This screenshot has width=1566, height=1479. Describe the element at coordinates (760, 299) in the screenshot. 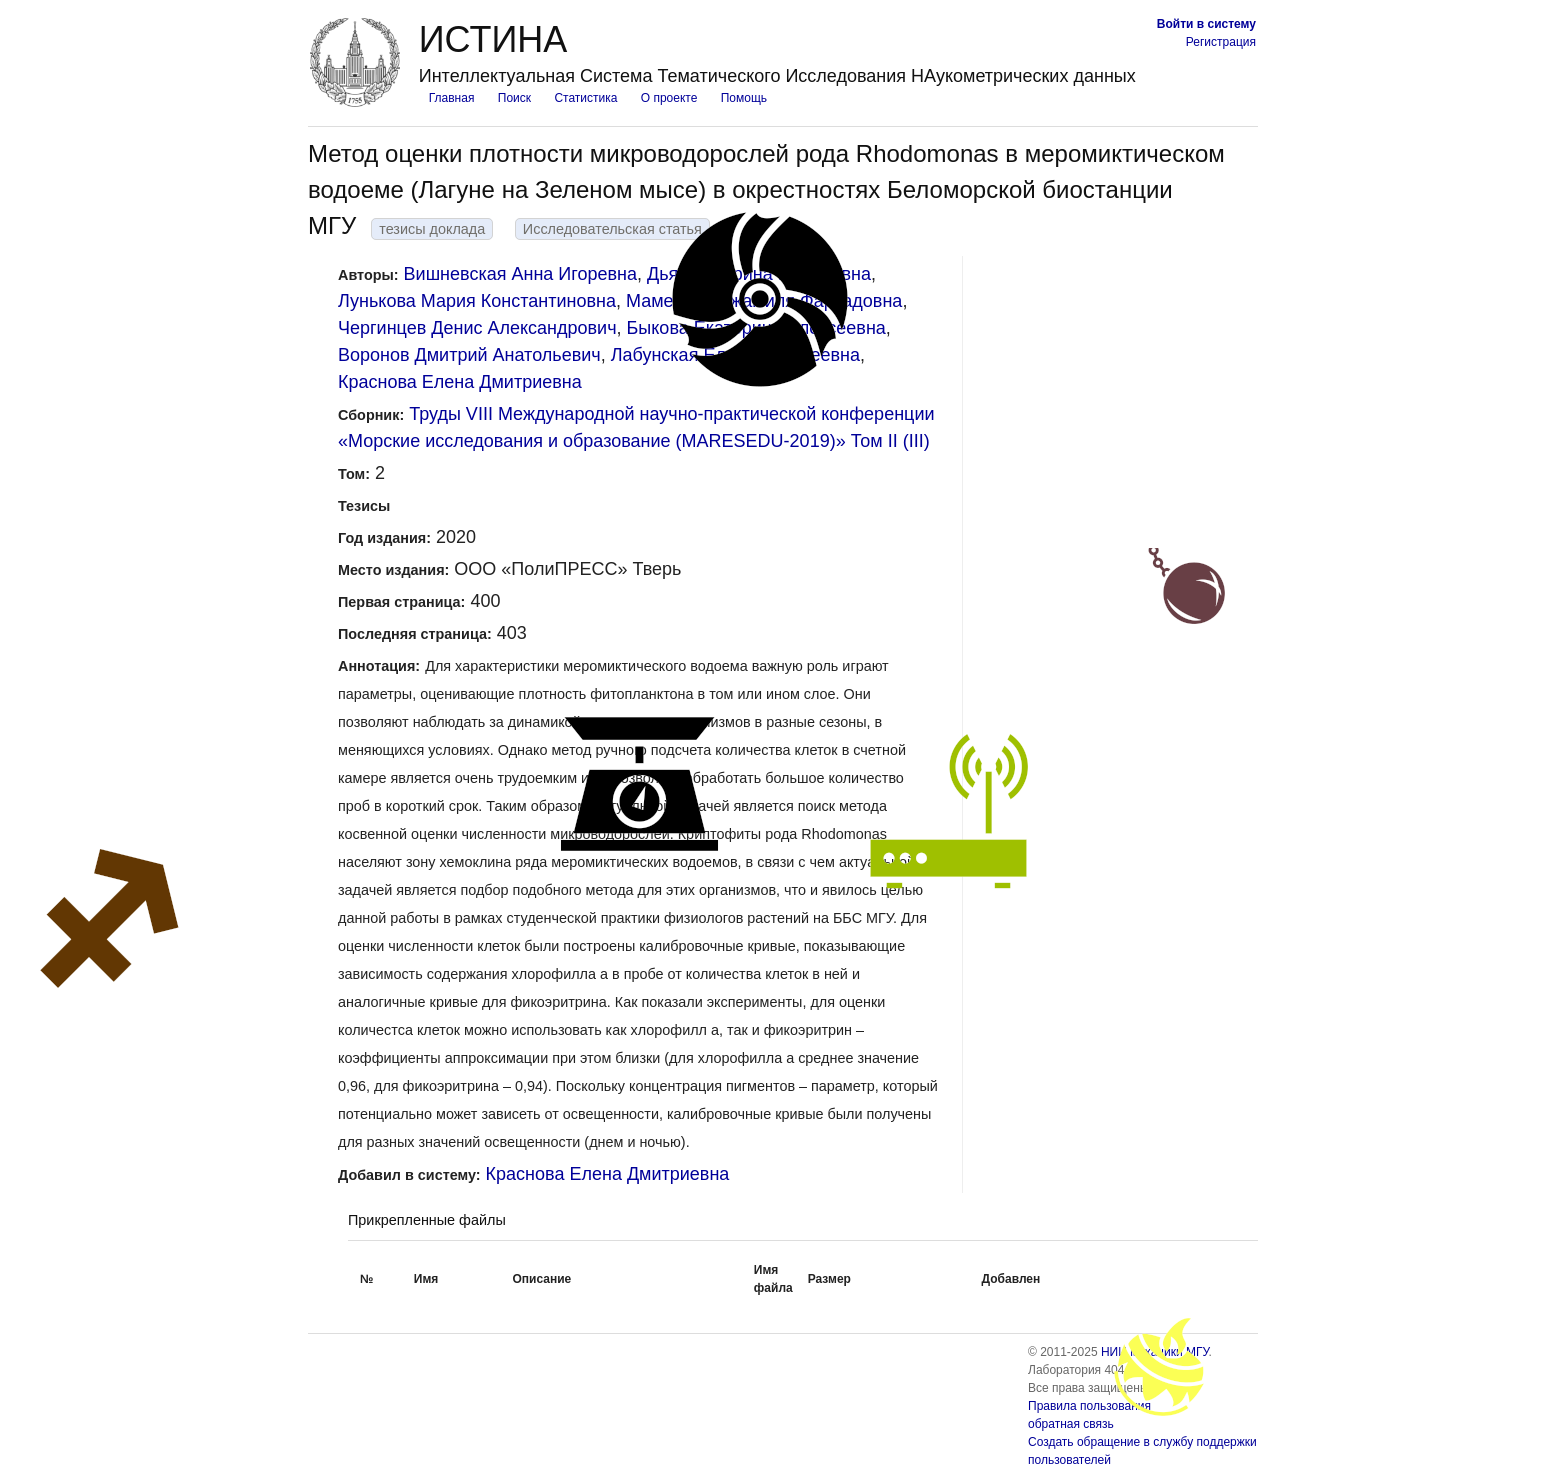

I see `activate morph ball transformation` at that location.